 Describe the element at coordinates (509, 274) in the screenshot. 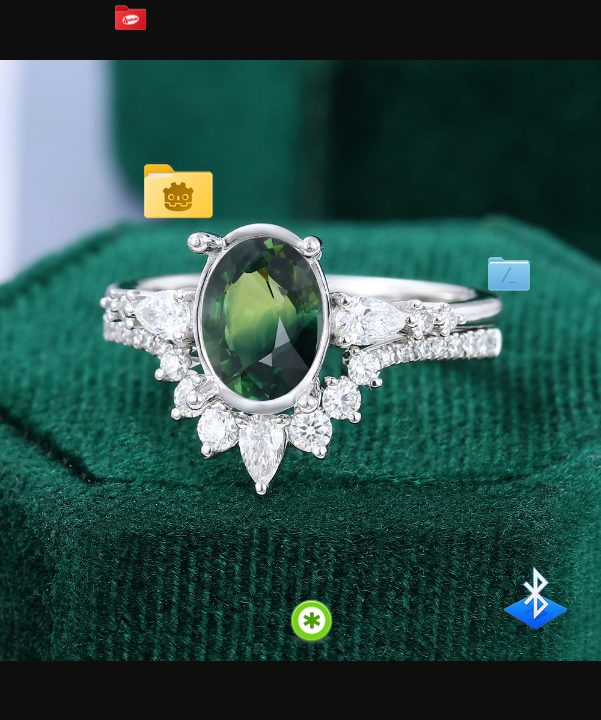

I see `access the root directory` at that location.